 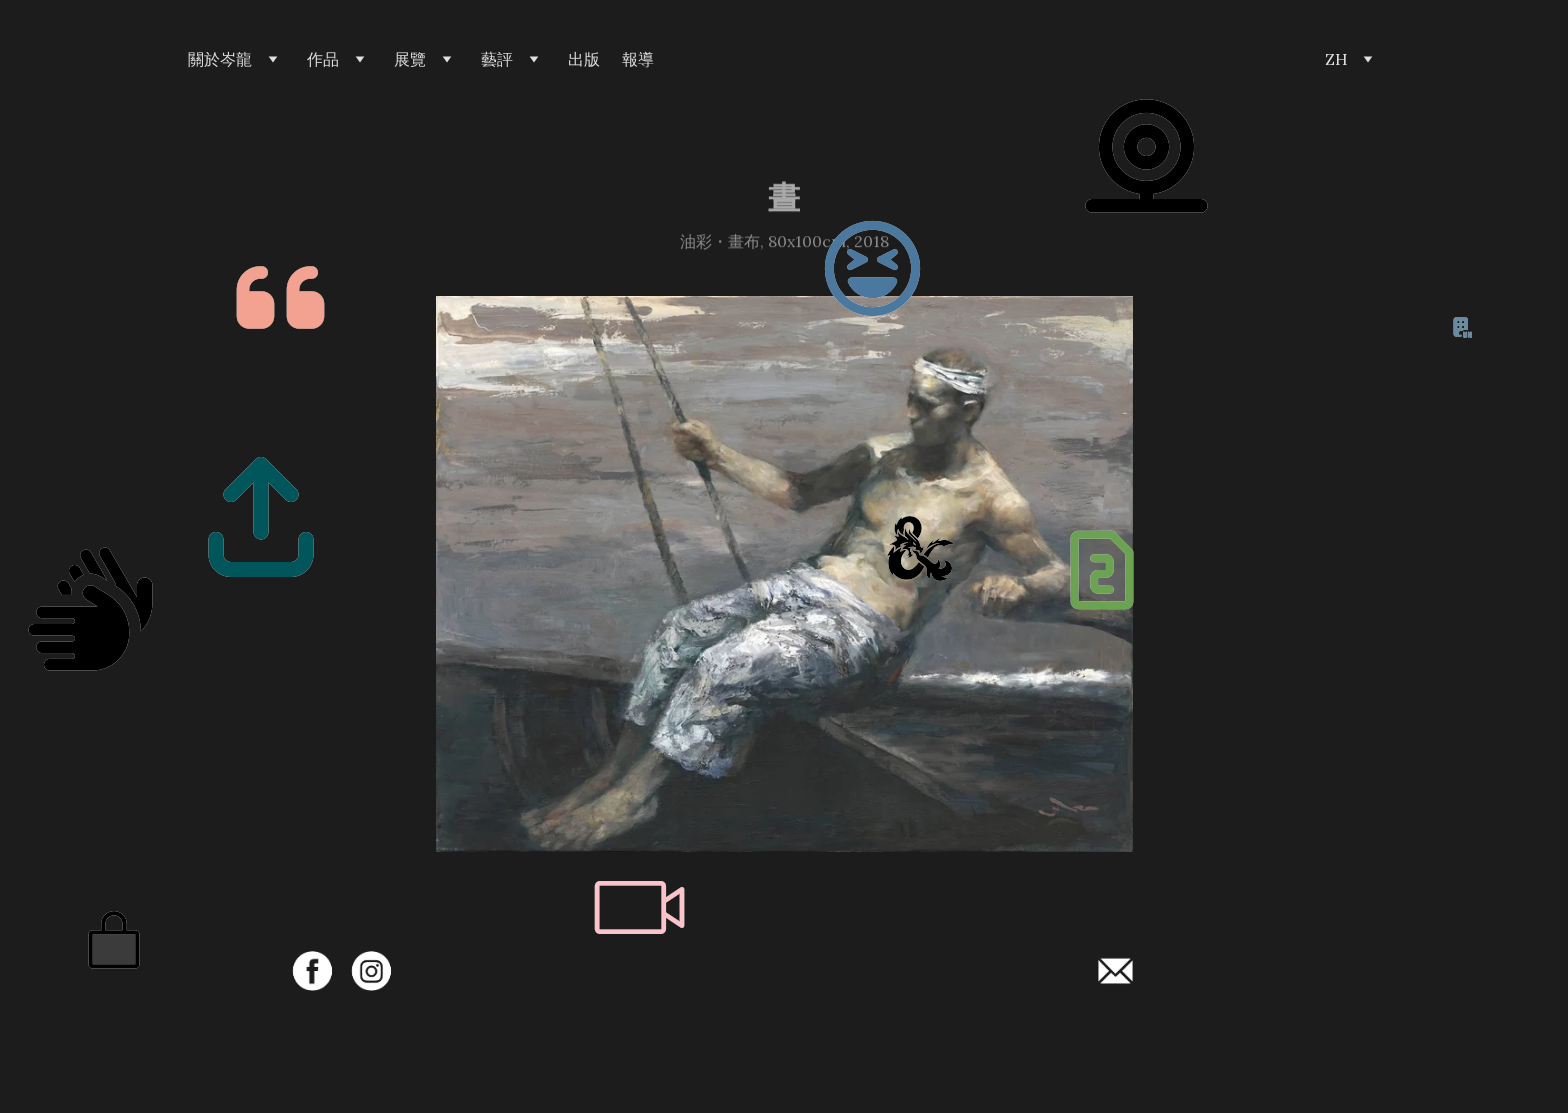 I want to click on enable webcam or video camera, so click(x=1146, y=160).